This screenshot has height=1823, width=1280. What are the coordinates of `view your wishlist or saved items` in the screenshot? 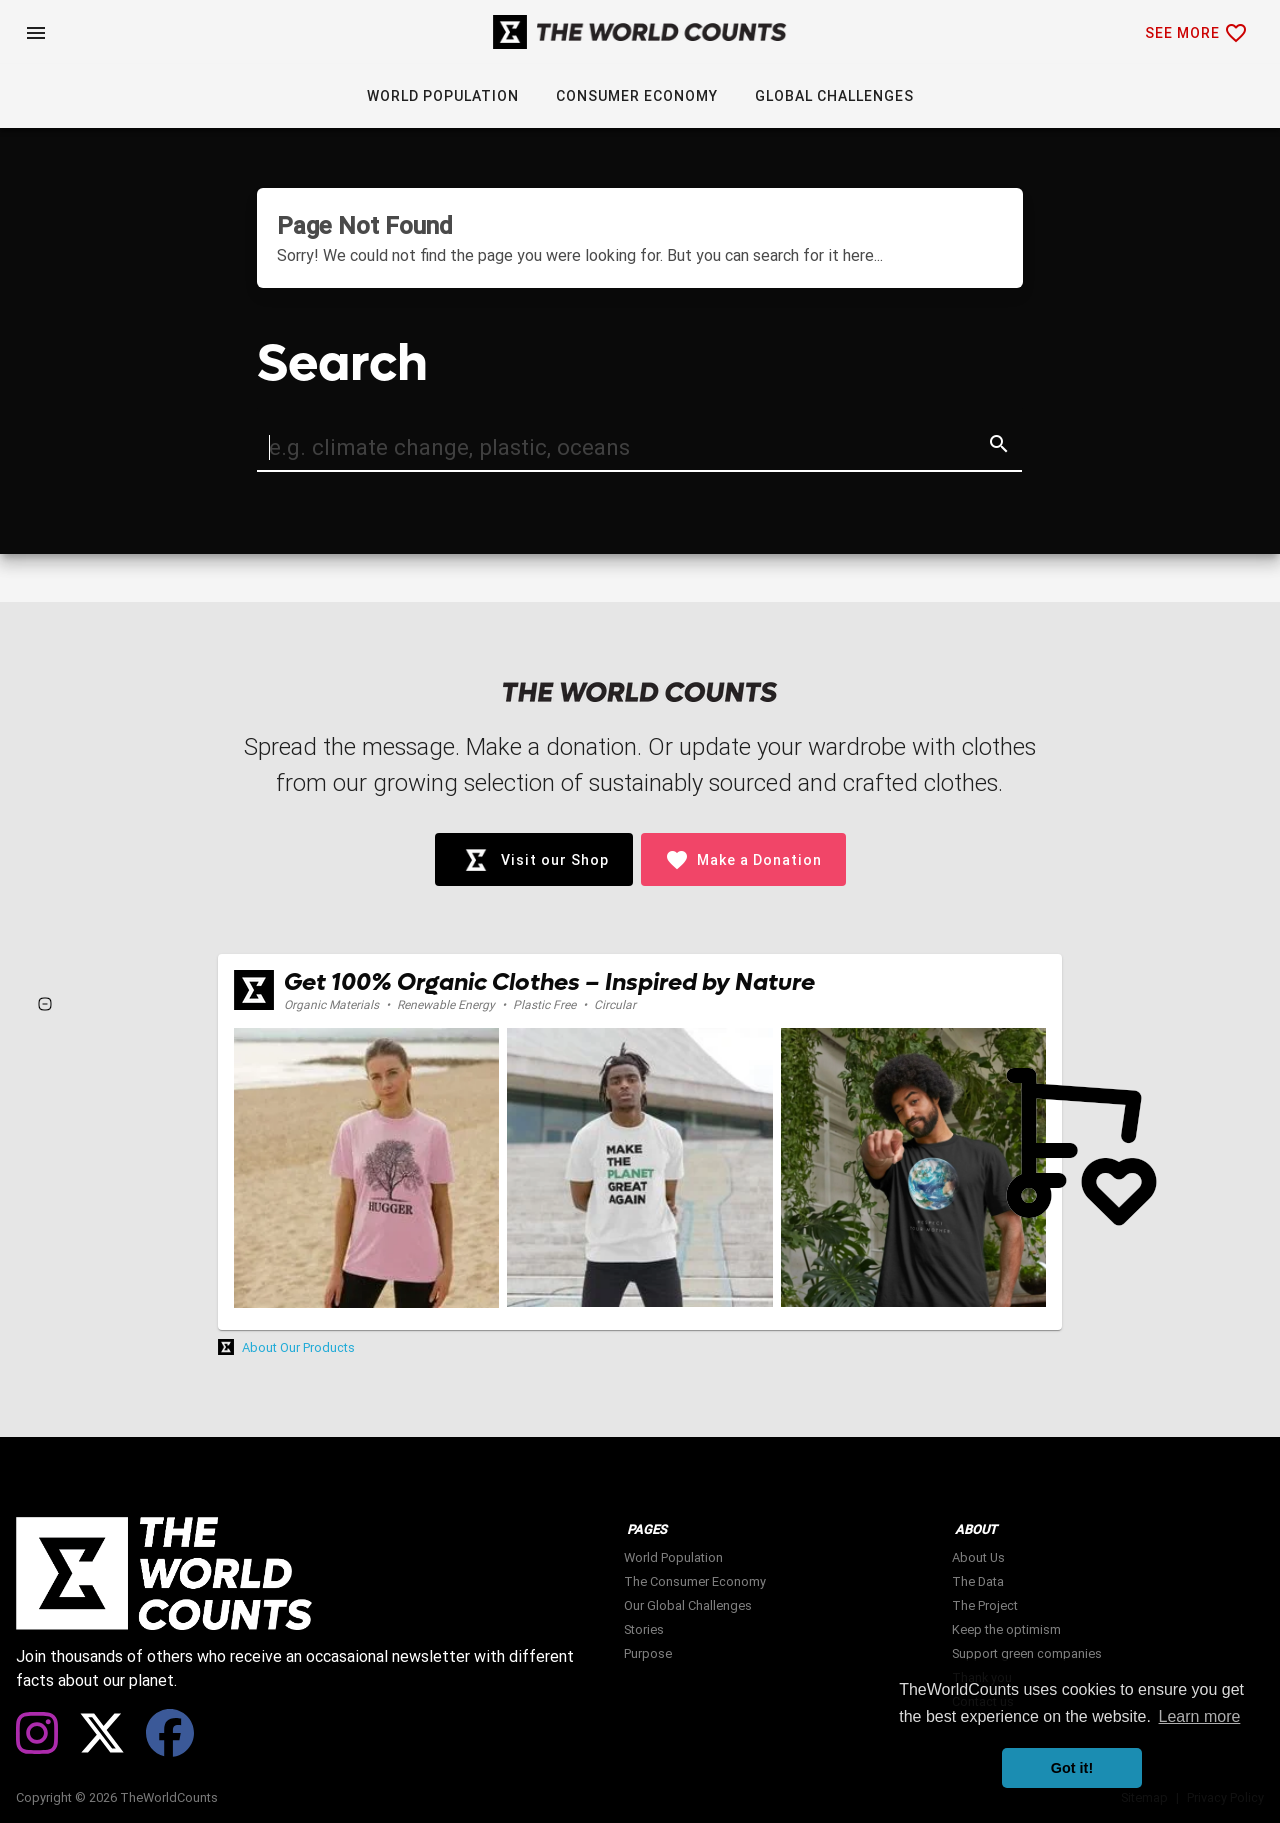 It's located at (1074, 1143).